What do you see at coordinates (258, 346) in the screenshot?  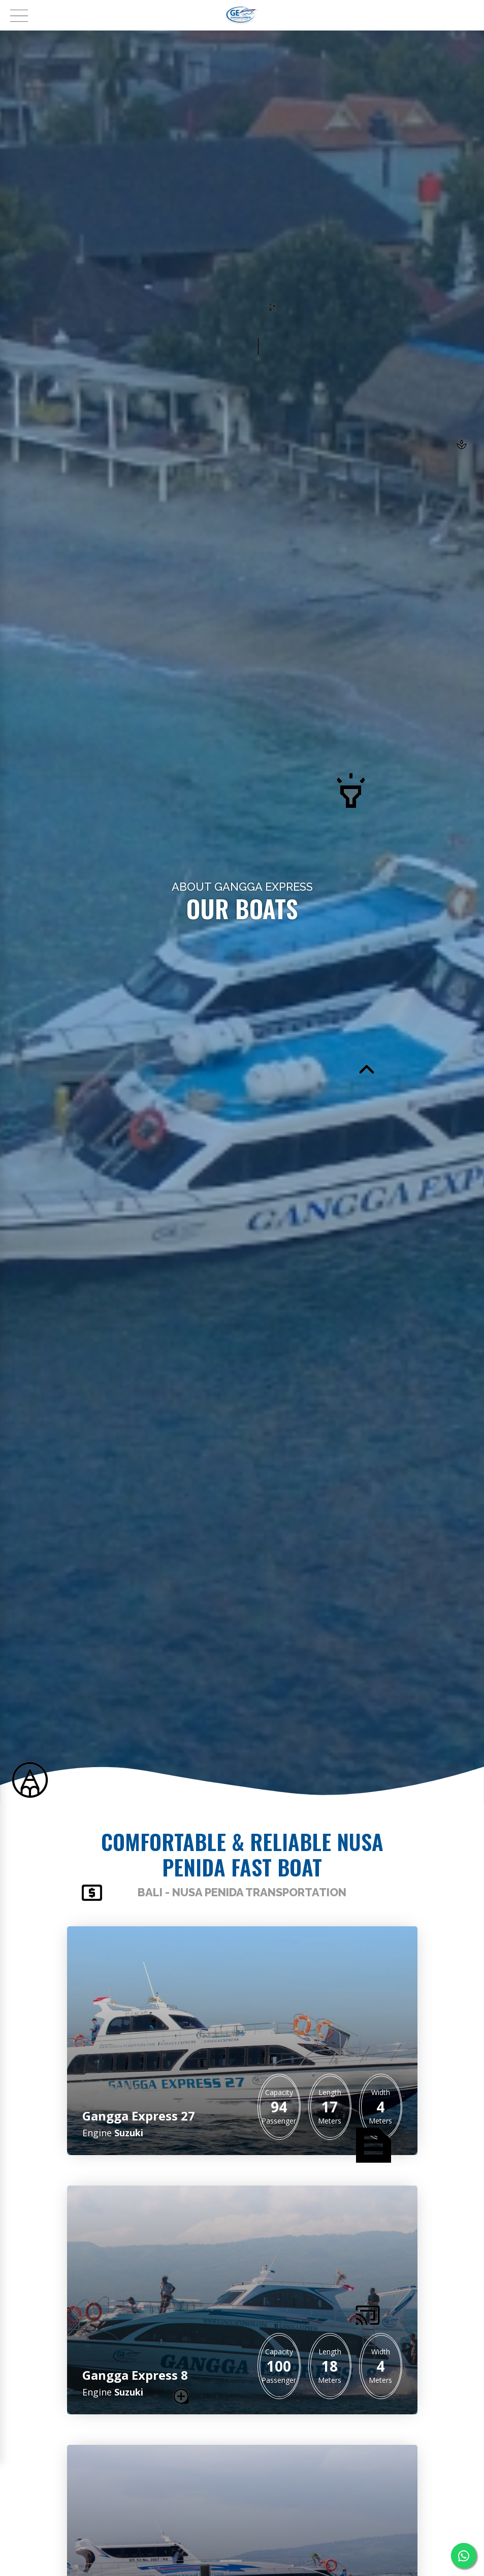 I see `vertical divider or separator between UI elements` at bounding box center [258, 346].